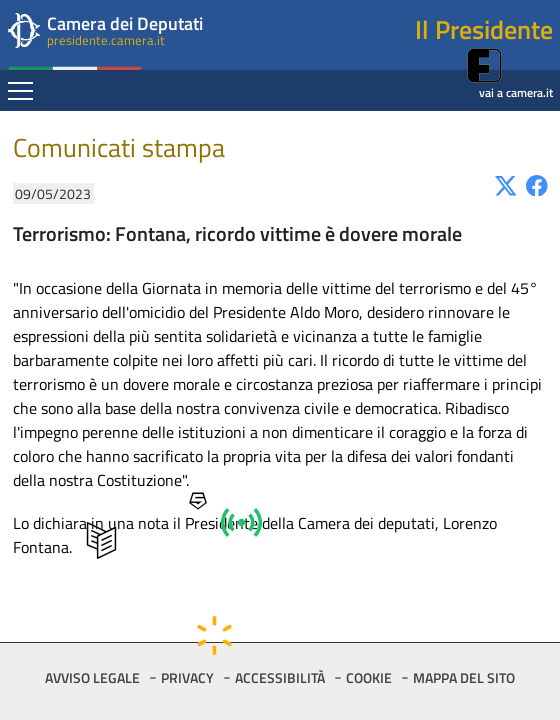  I want to click on open carrd website builder, so click(101, 540).